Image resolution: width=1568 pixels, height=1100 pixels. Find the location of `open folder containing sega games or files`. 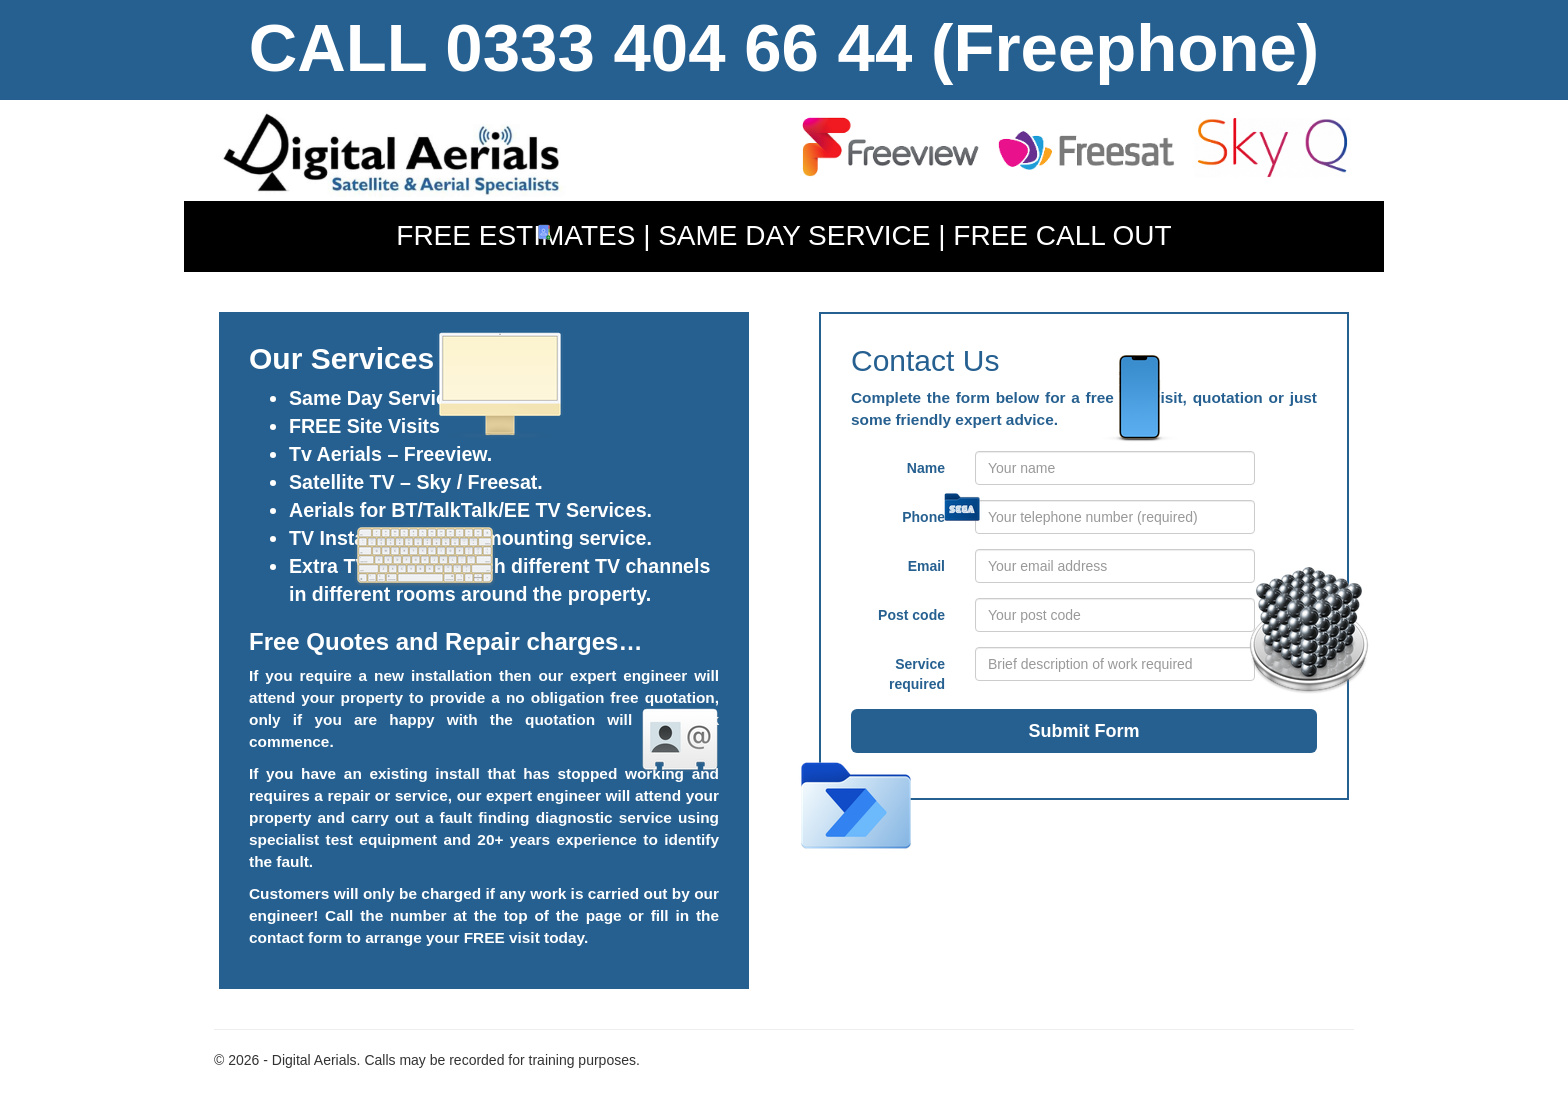

open folder containing sega games or files is located at coordinates (962, 508).